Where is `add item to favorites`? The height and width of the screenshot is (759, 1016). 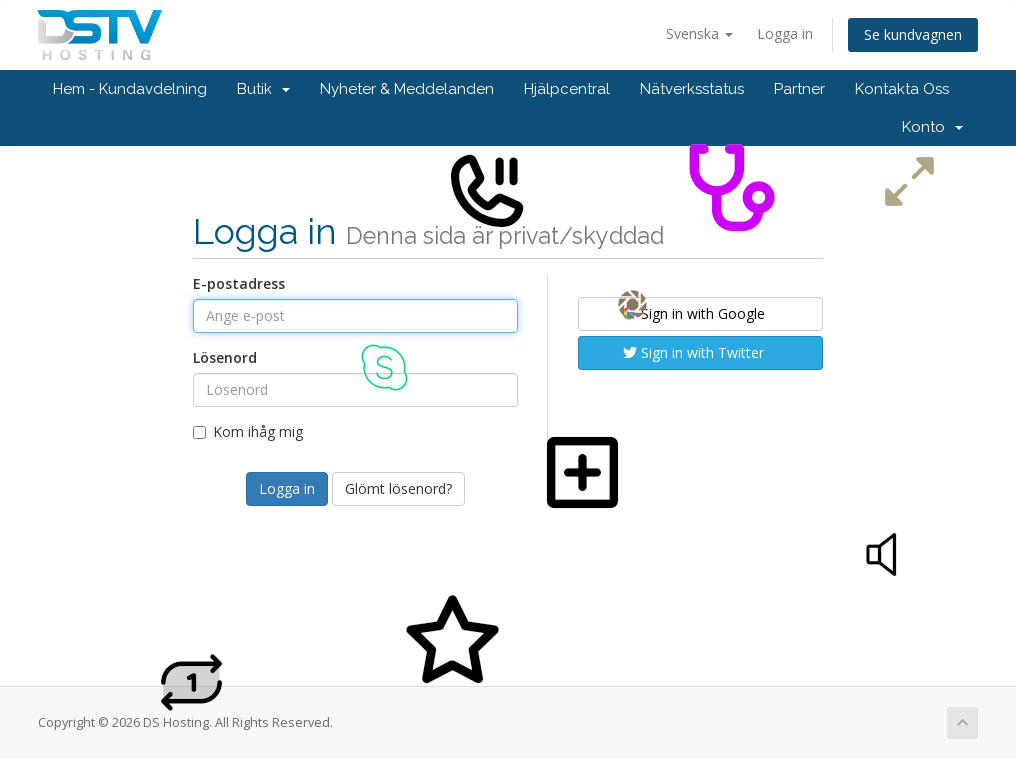 add item to favorites is located at coordinates (452, 641).